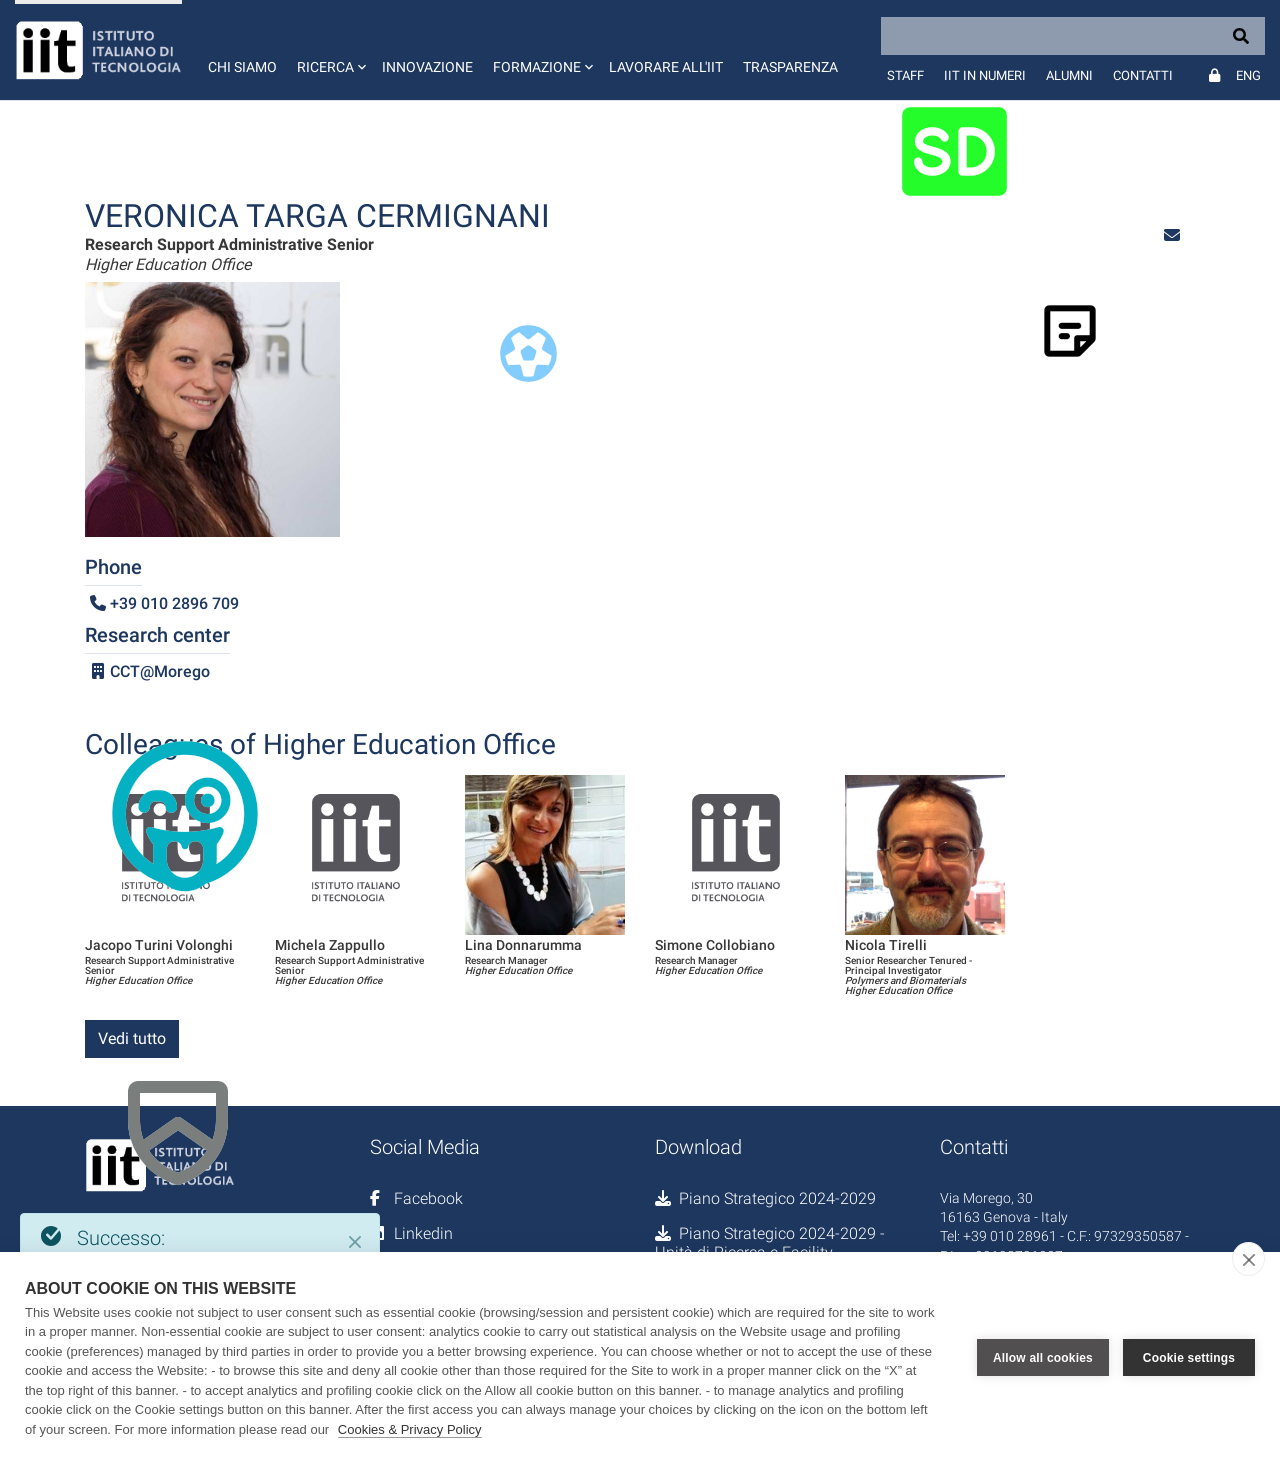 This screenshot has height=1464, width=1280. I want to click on access security or protection settings, so click(178, 1127).